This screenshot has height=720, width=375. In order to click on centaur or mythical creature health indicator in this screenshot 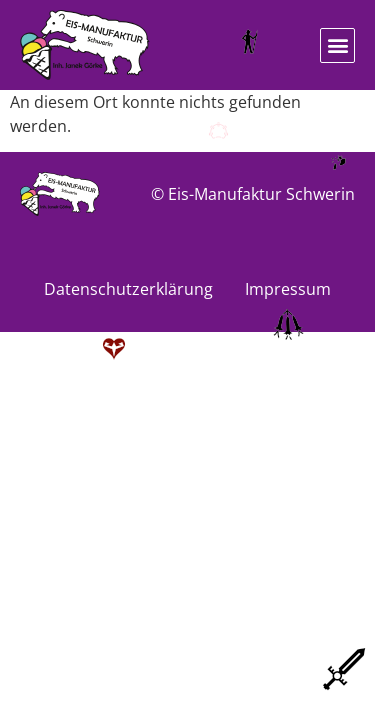, I will do `click(114, 349)`.